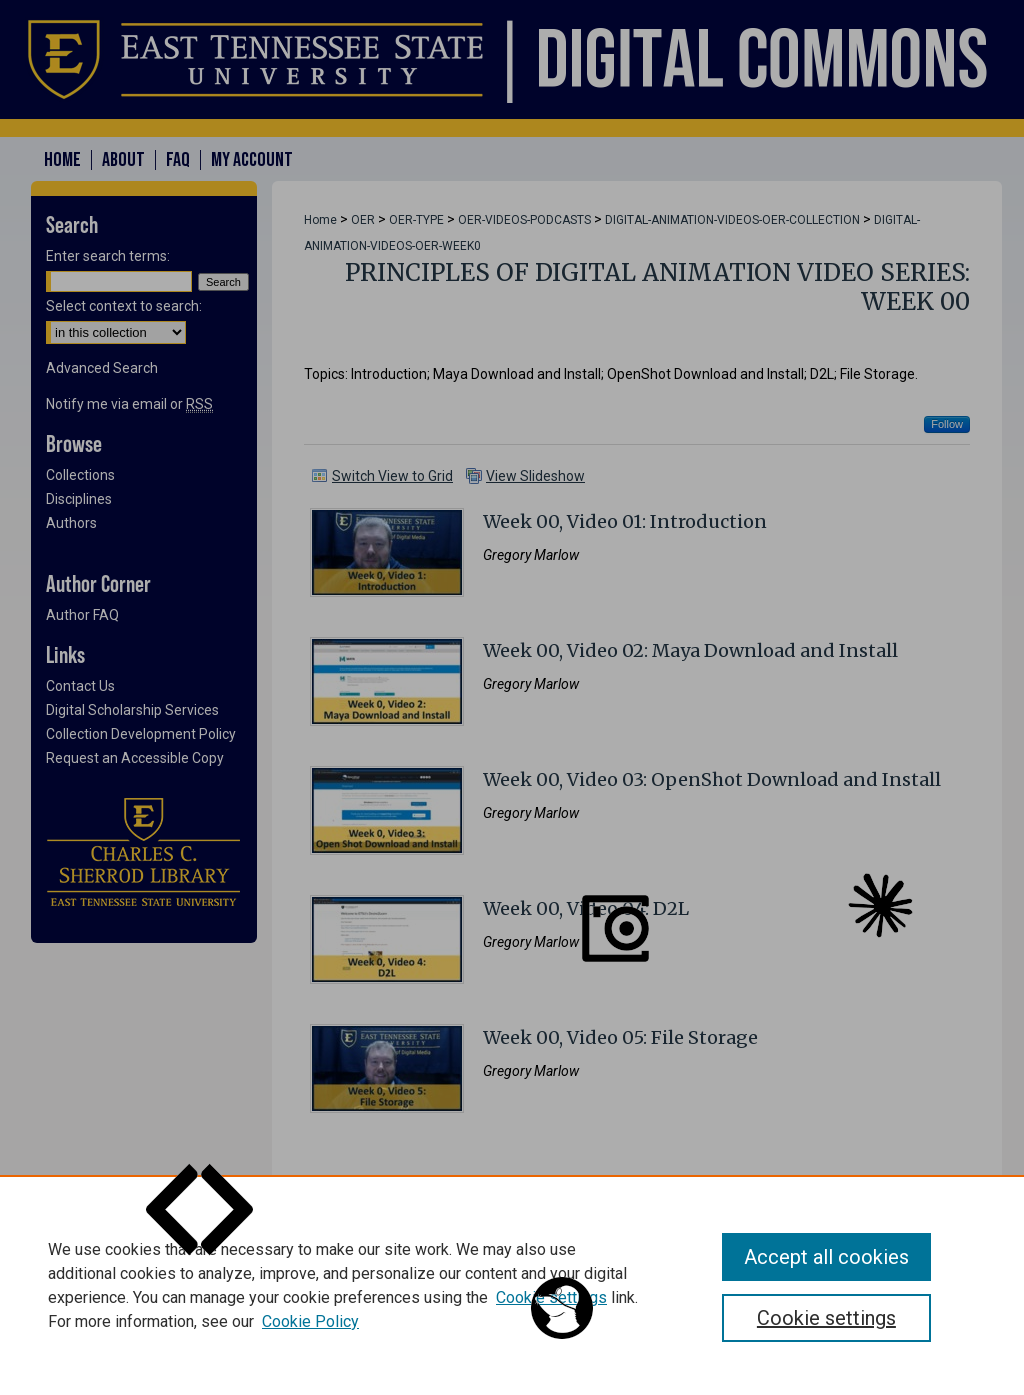 This screenshot has width=1024, height=1395. What do you see at coordinates (615, 928) in the screenshot?
I see `access photo gallery` at bounding box center [615, 928].